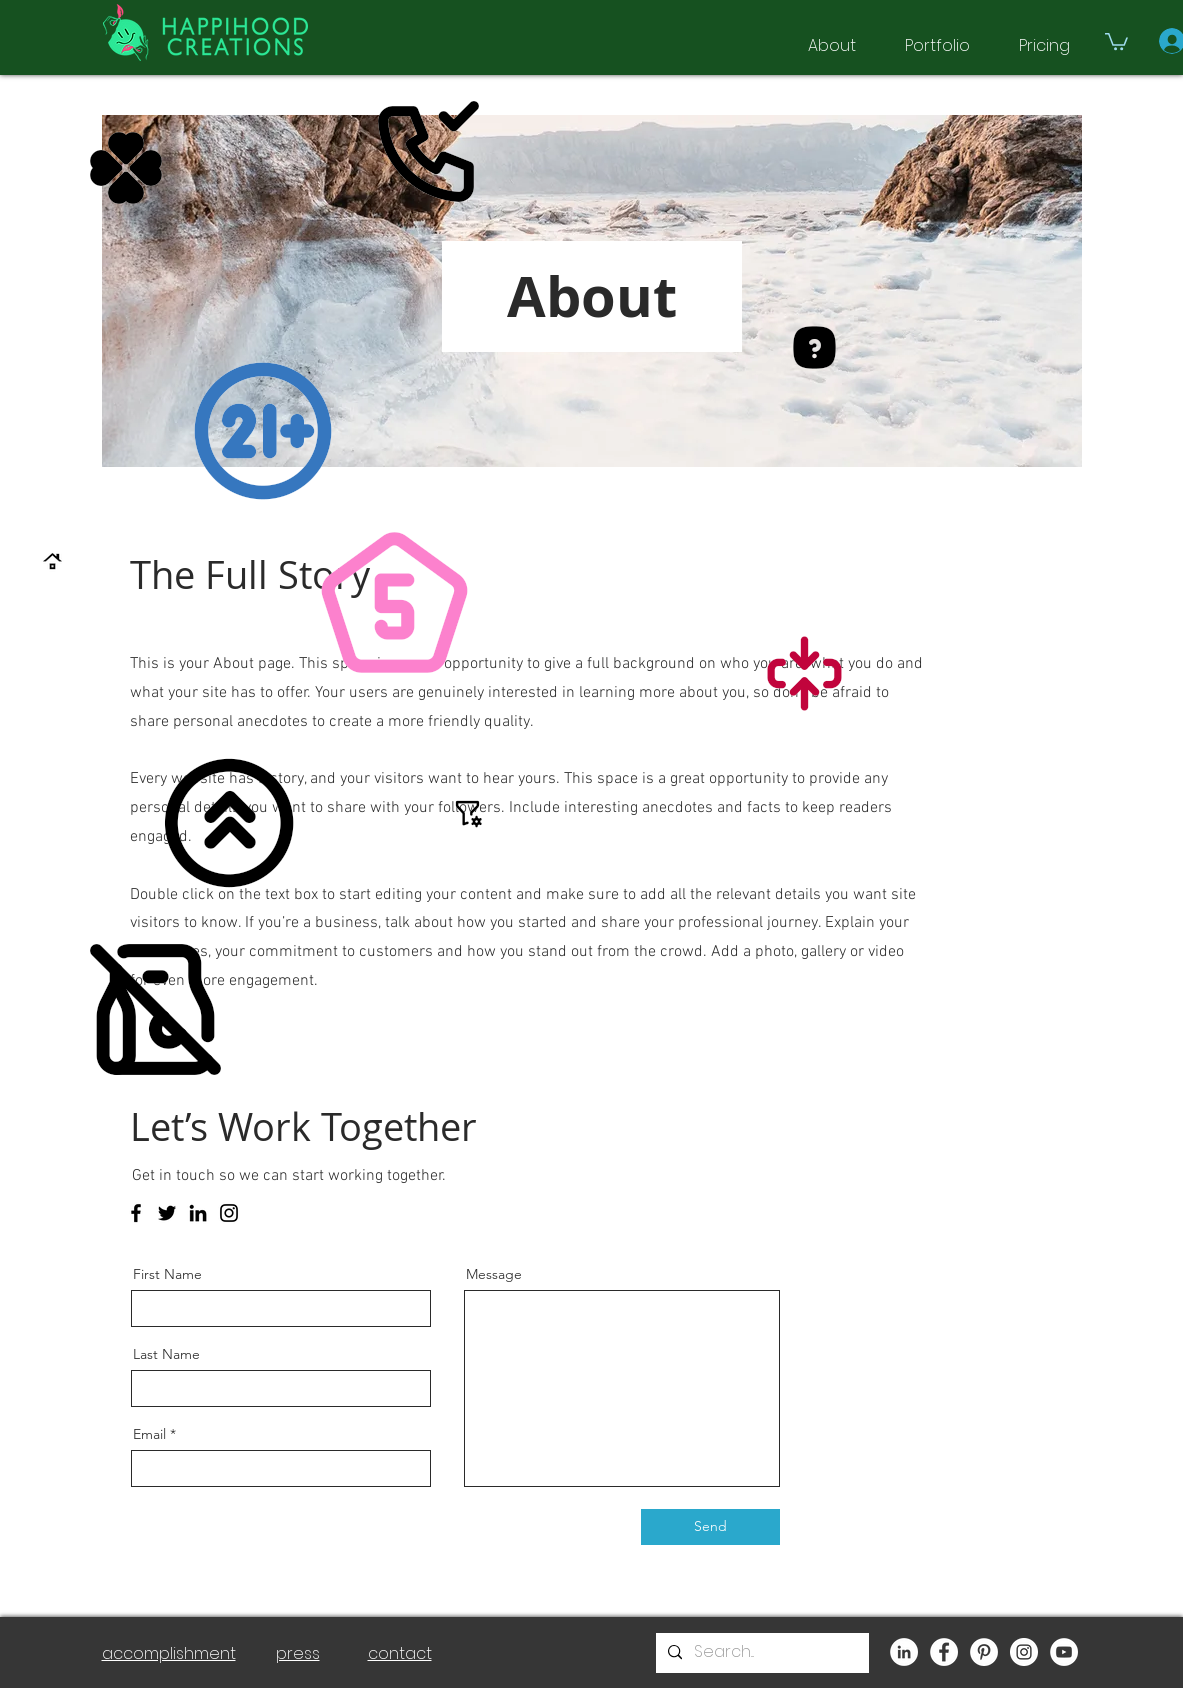 The height and width of the screenshot is (1688, 1183). Describe the element at coordinates (230, 823) in the screenshot. I see `scroll to top of page` at that location.